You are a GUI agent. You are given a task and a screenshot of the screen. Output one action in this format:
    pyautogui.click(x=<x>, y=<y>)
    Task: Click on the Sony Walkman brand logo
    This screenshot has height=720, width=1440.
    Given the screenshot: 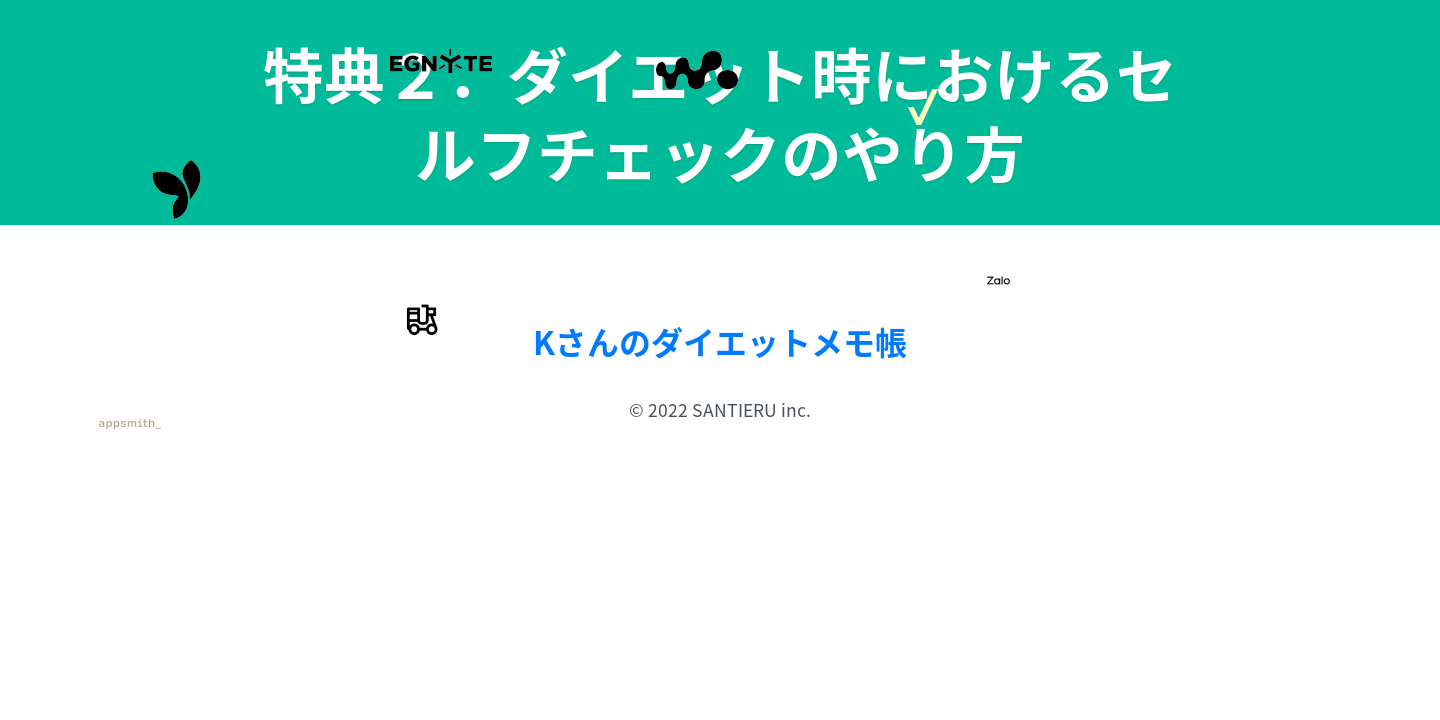 What is the action you would take?
    pyautogui.click(x=697, y=70)
    